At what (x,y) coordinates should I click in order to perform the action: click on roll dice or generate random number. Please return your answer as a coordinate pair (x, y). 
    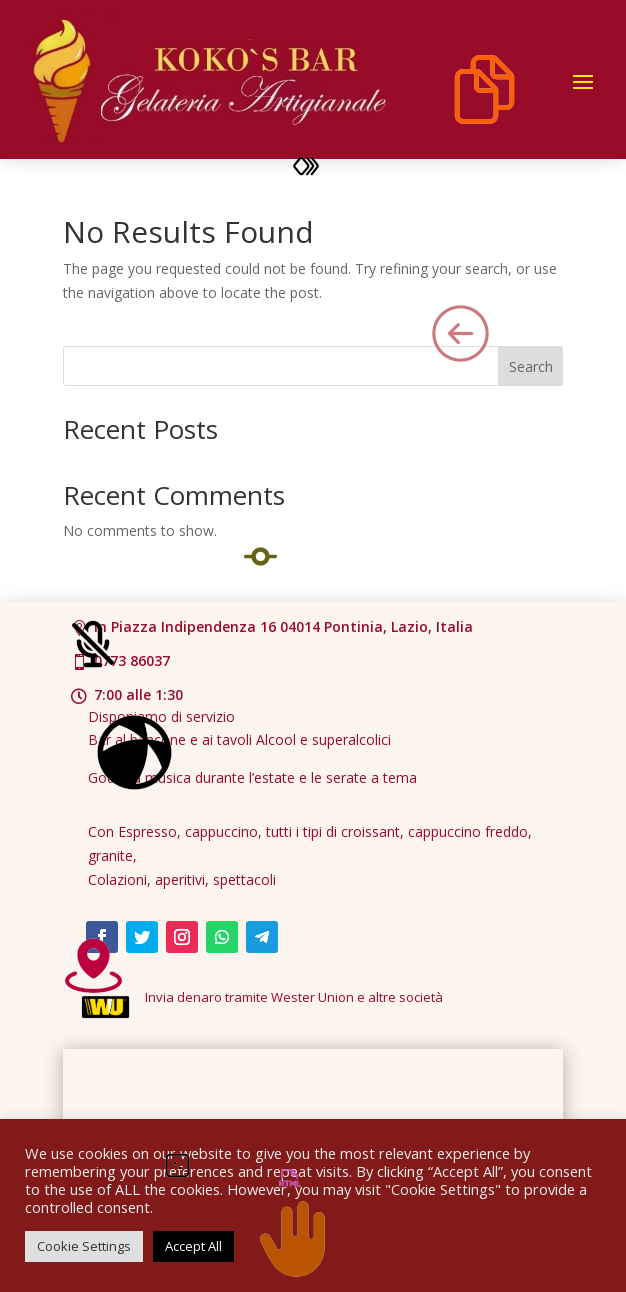
    Looking at the image, I should click on (177, 1165).